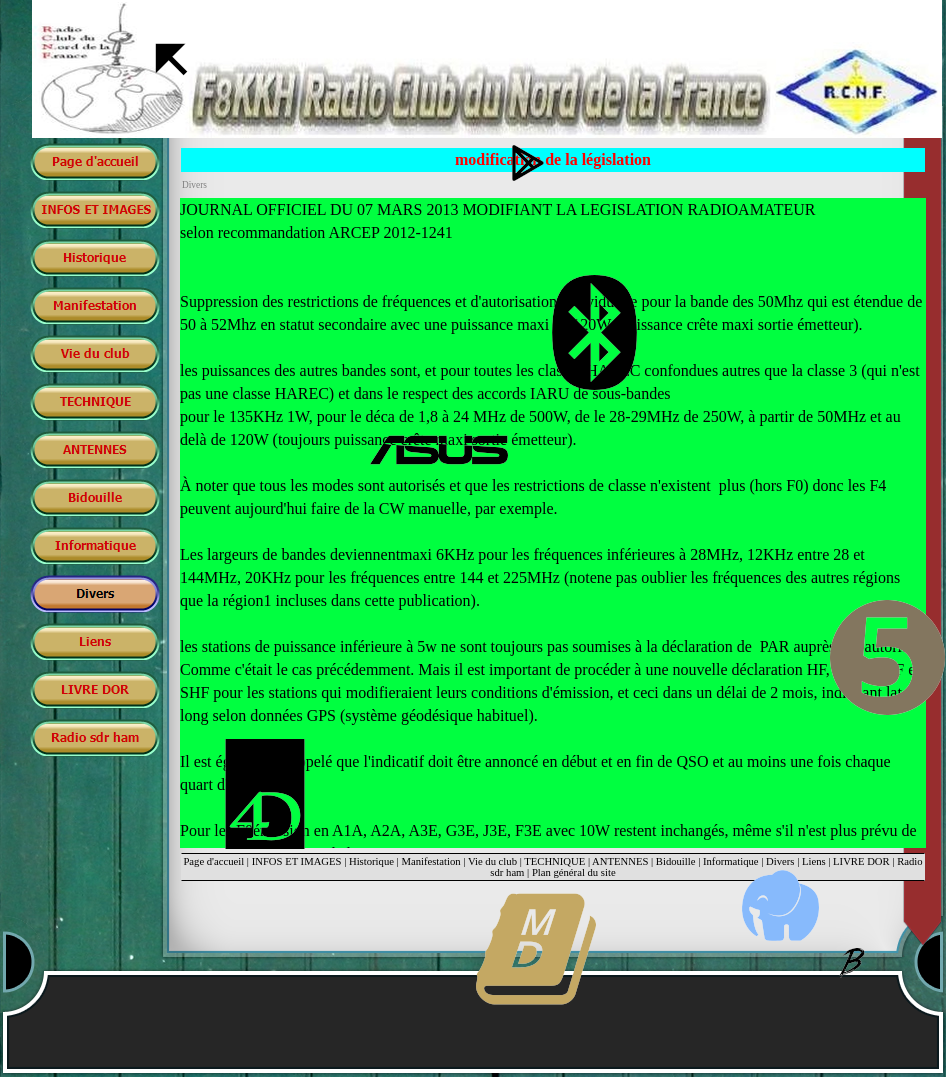  What do you see at coordinates (265, 794) in the screenshot?
I see `4D software logo` at bounding box center [265, 794].